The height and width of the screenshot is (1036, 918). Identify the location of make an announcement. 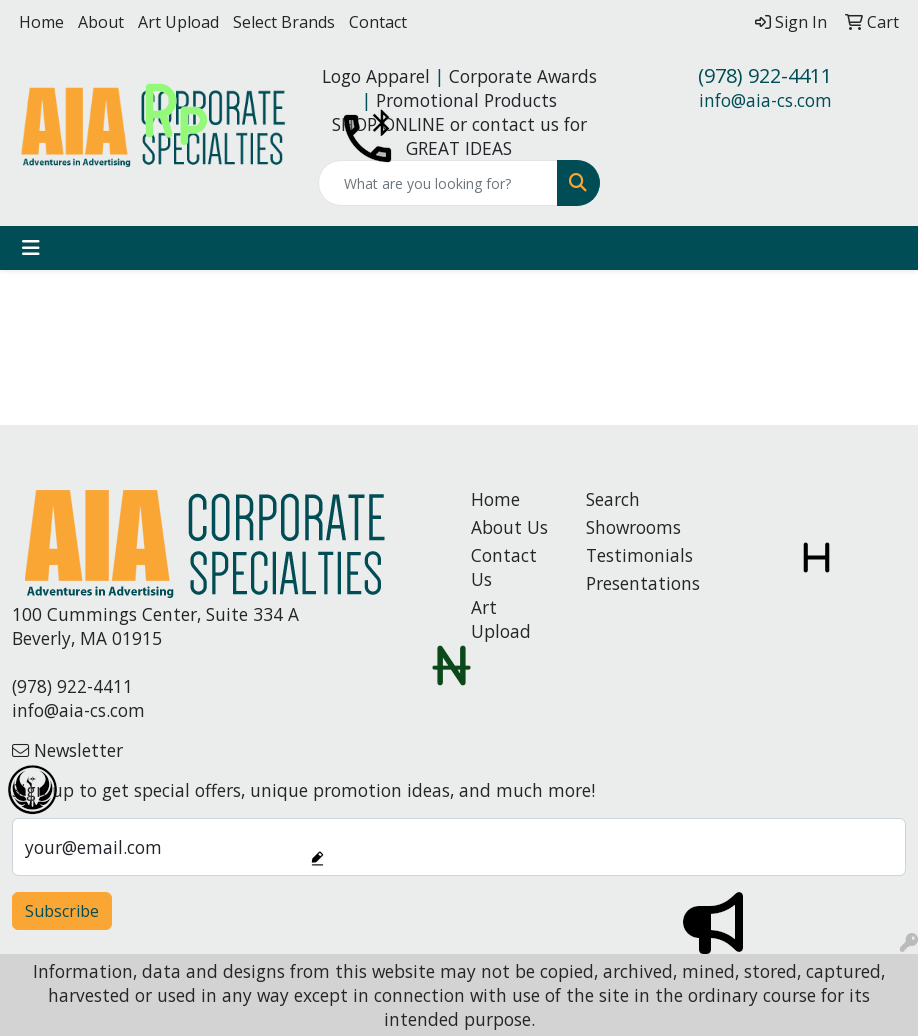
(715, 922).